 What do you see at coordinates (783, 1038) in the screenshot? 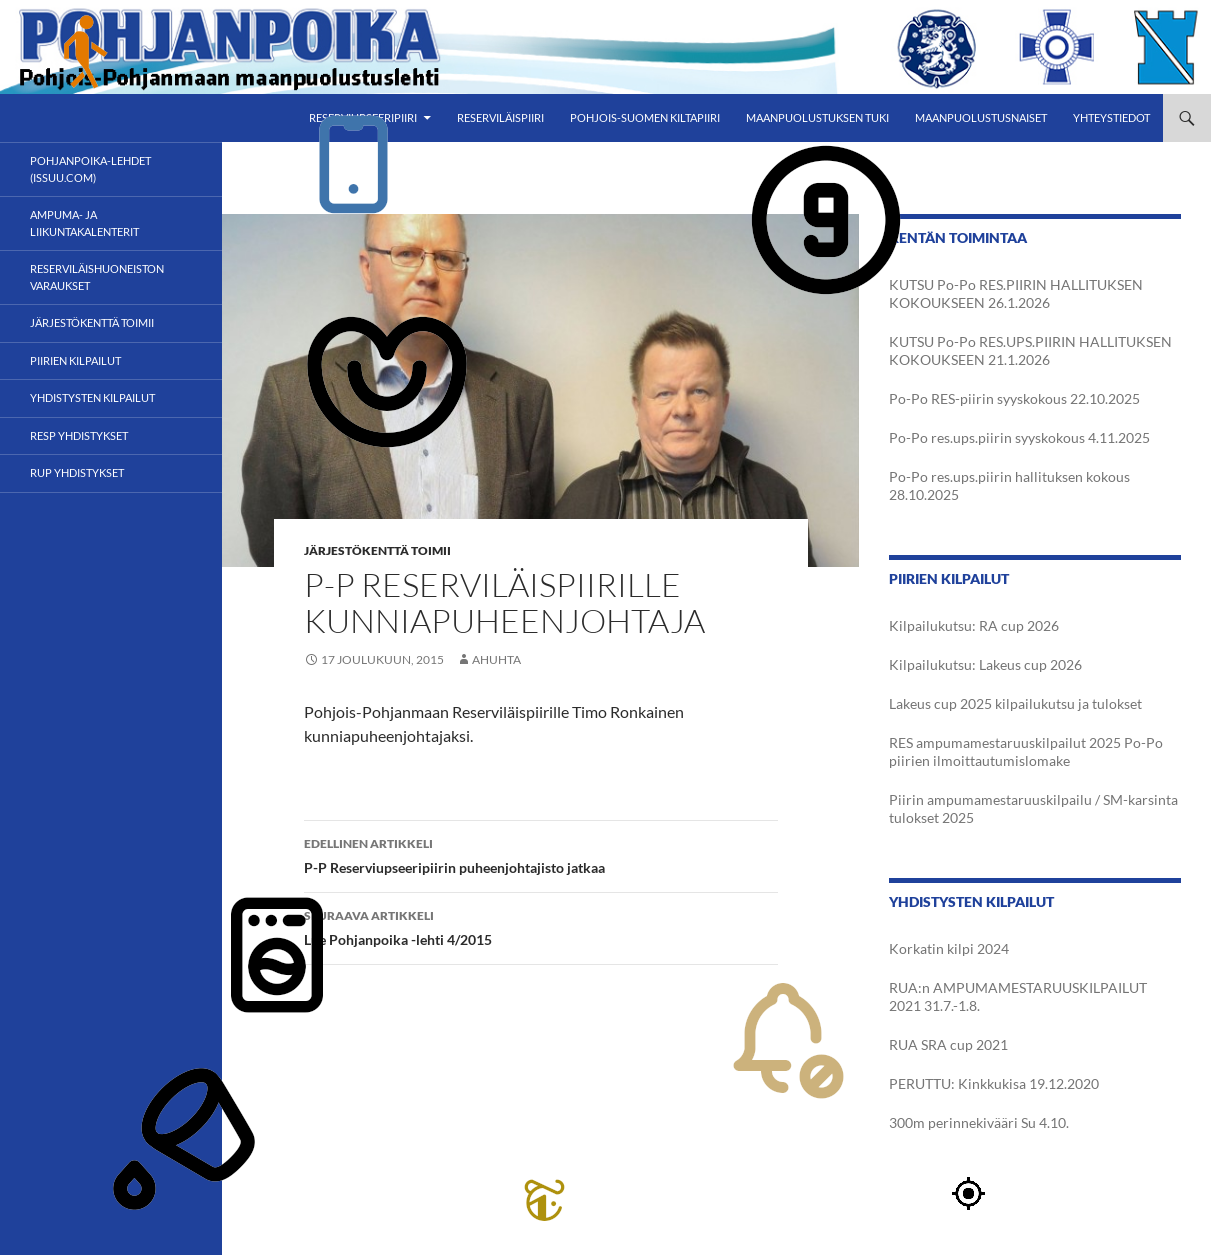
I see `mute or disable notifications` at bounding box center [783, 1038].